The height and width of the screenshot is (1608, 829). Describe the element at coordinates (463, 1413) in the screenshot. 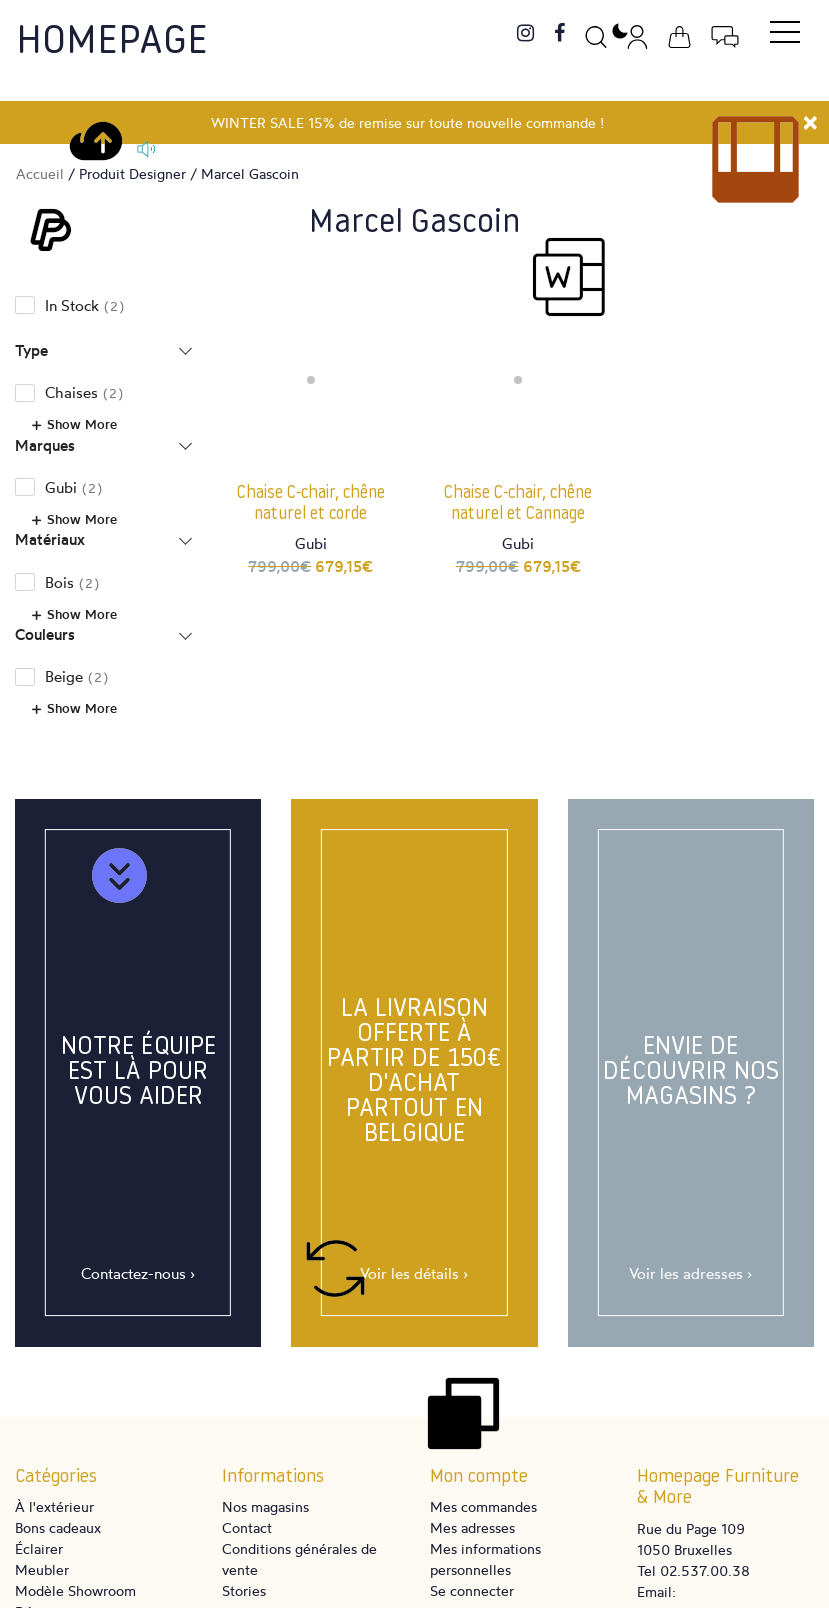

I see `copy to clipboard` at that location.